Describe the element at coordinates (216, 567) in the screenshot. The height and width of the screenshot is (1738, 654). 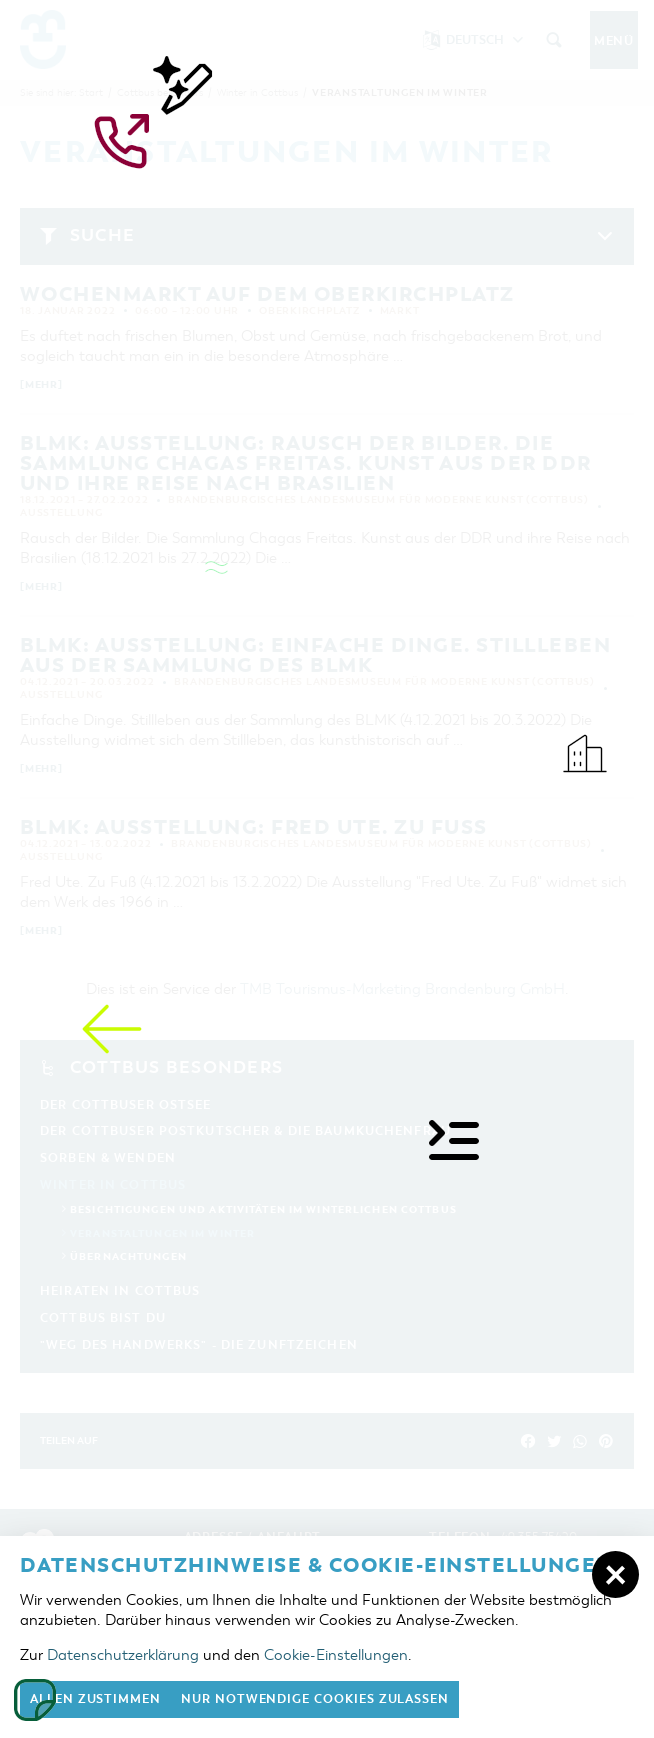
I see `indicates approximate or estimated value` at that location.